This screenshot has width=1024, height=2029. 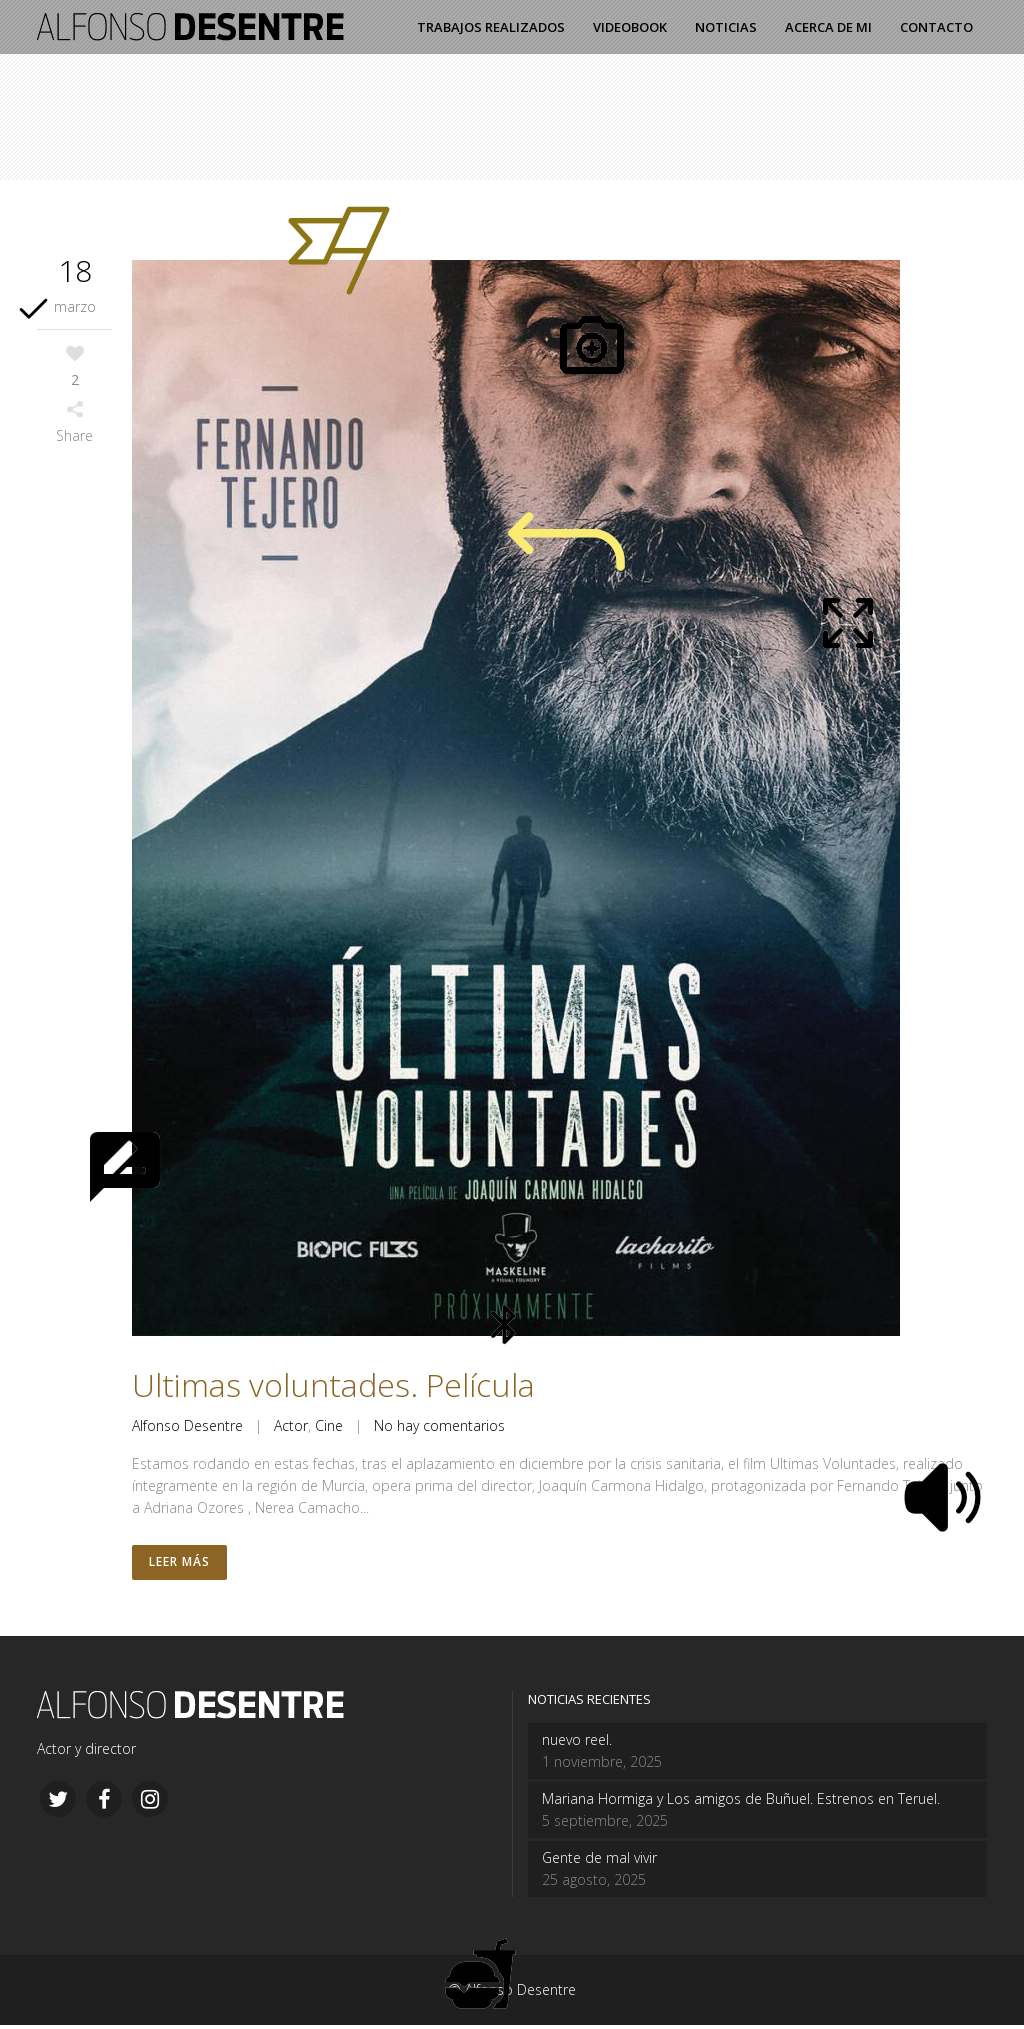 I want to click on write a review or feedback, so click(x=125, y=1167).